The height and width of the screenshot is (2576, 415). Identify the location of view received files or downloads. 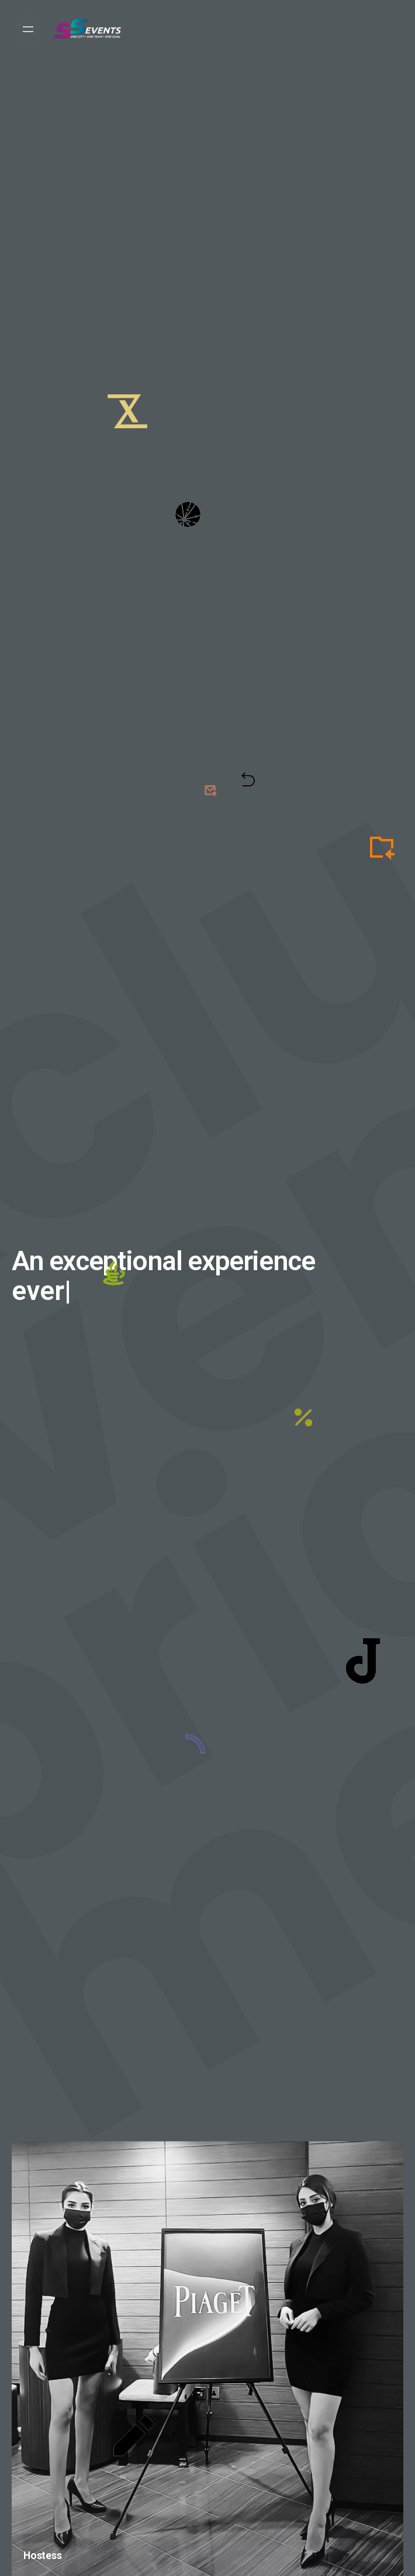
(382, 847).